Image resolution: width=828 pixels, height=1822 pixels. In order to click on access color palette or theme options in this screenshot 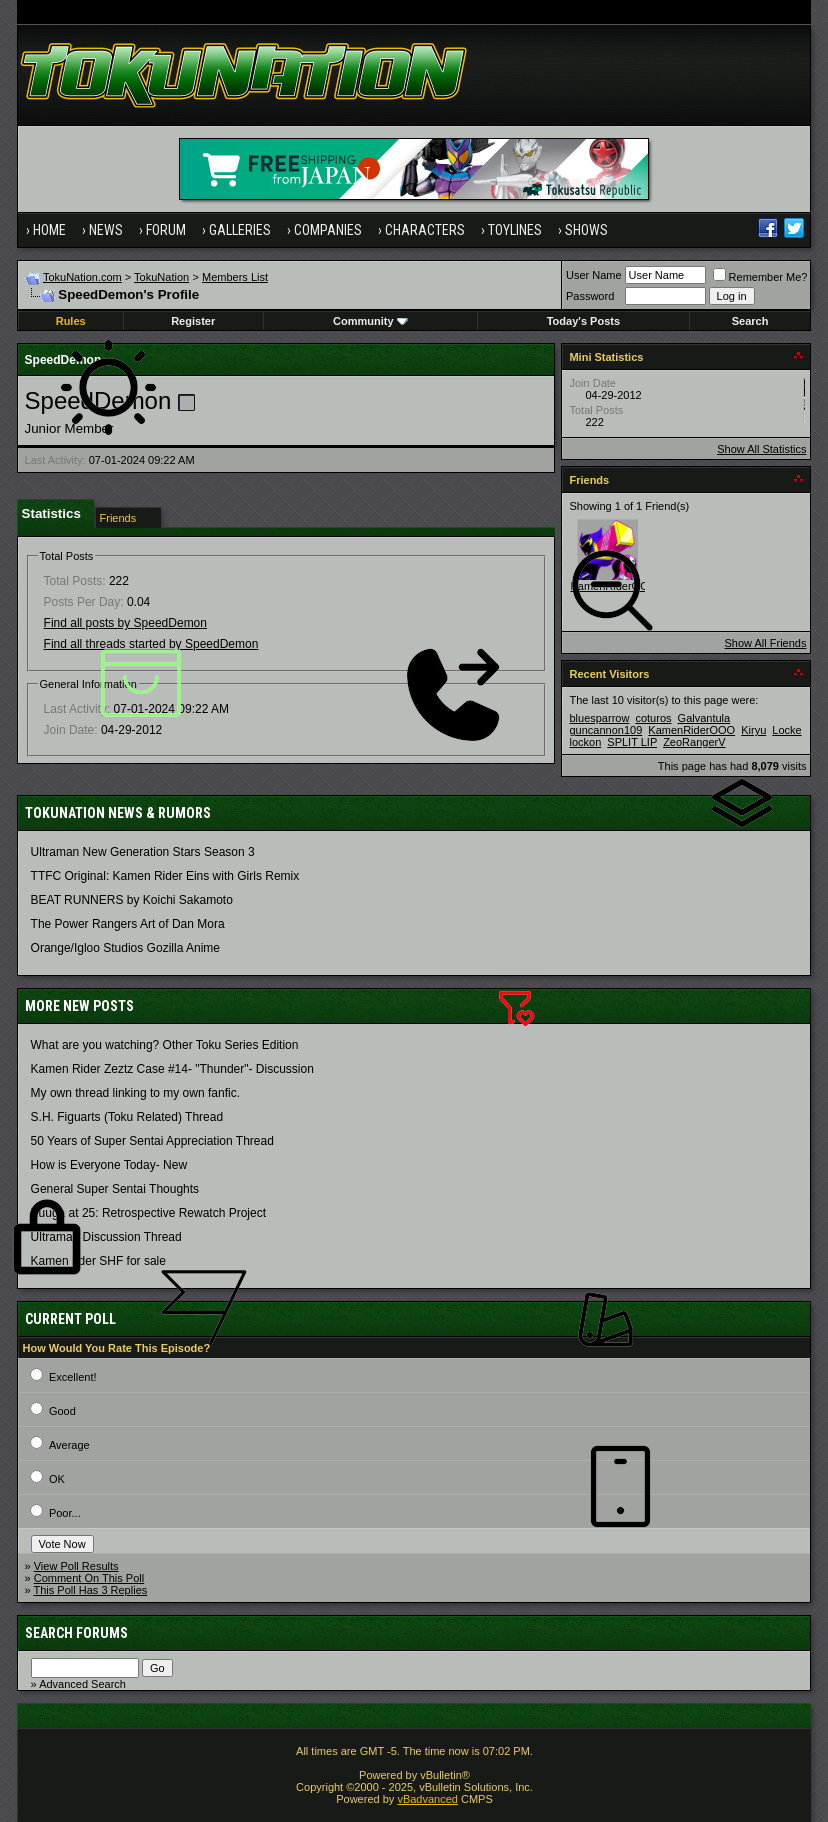, I will do `click(603, 1321)`.